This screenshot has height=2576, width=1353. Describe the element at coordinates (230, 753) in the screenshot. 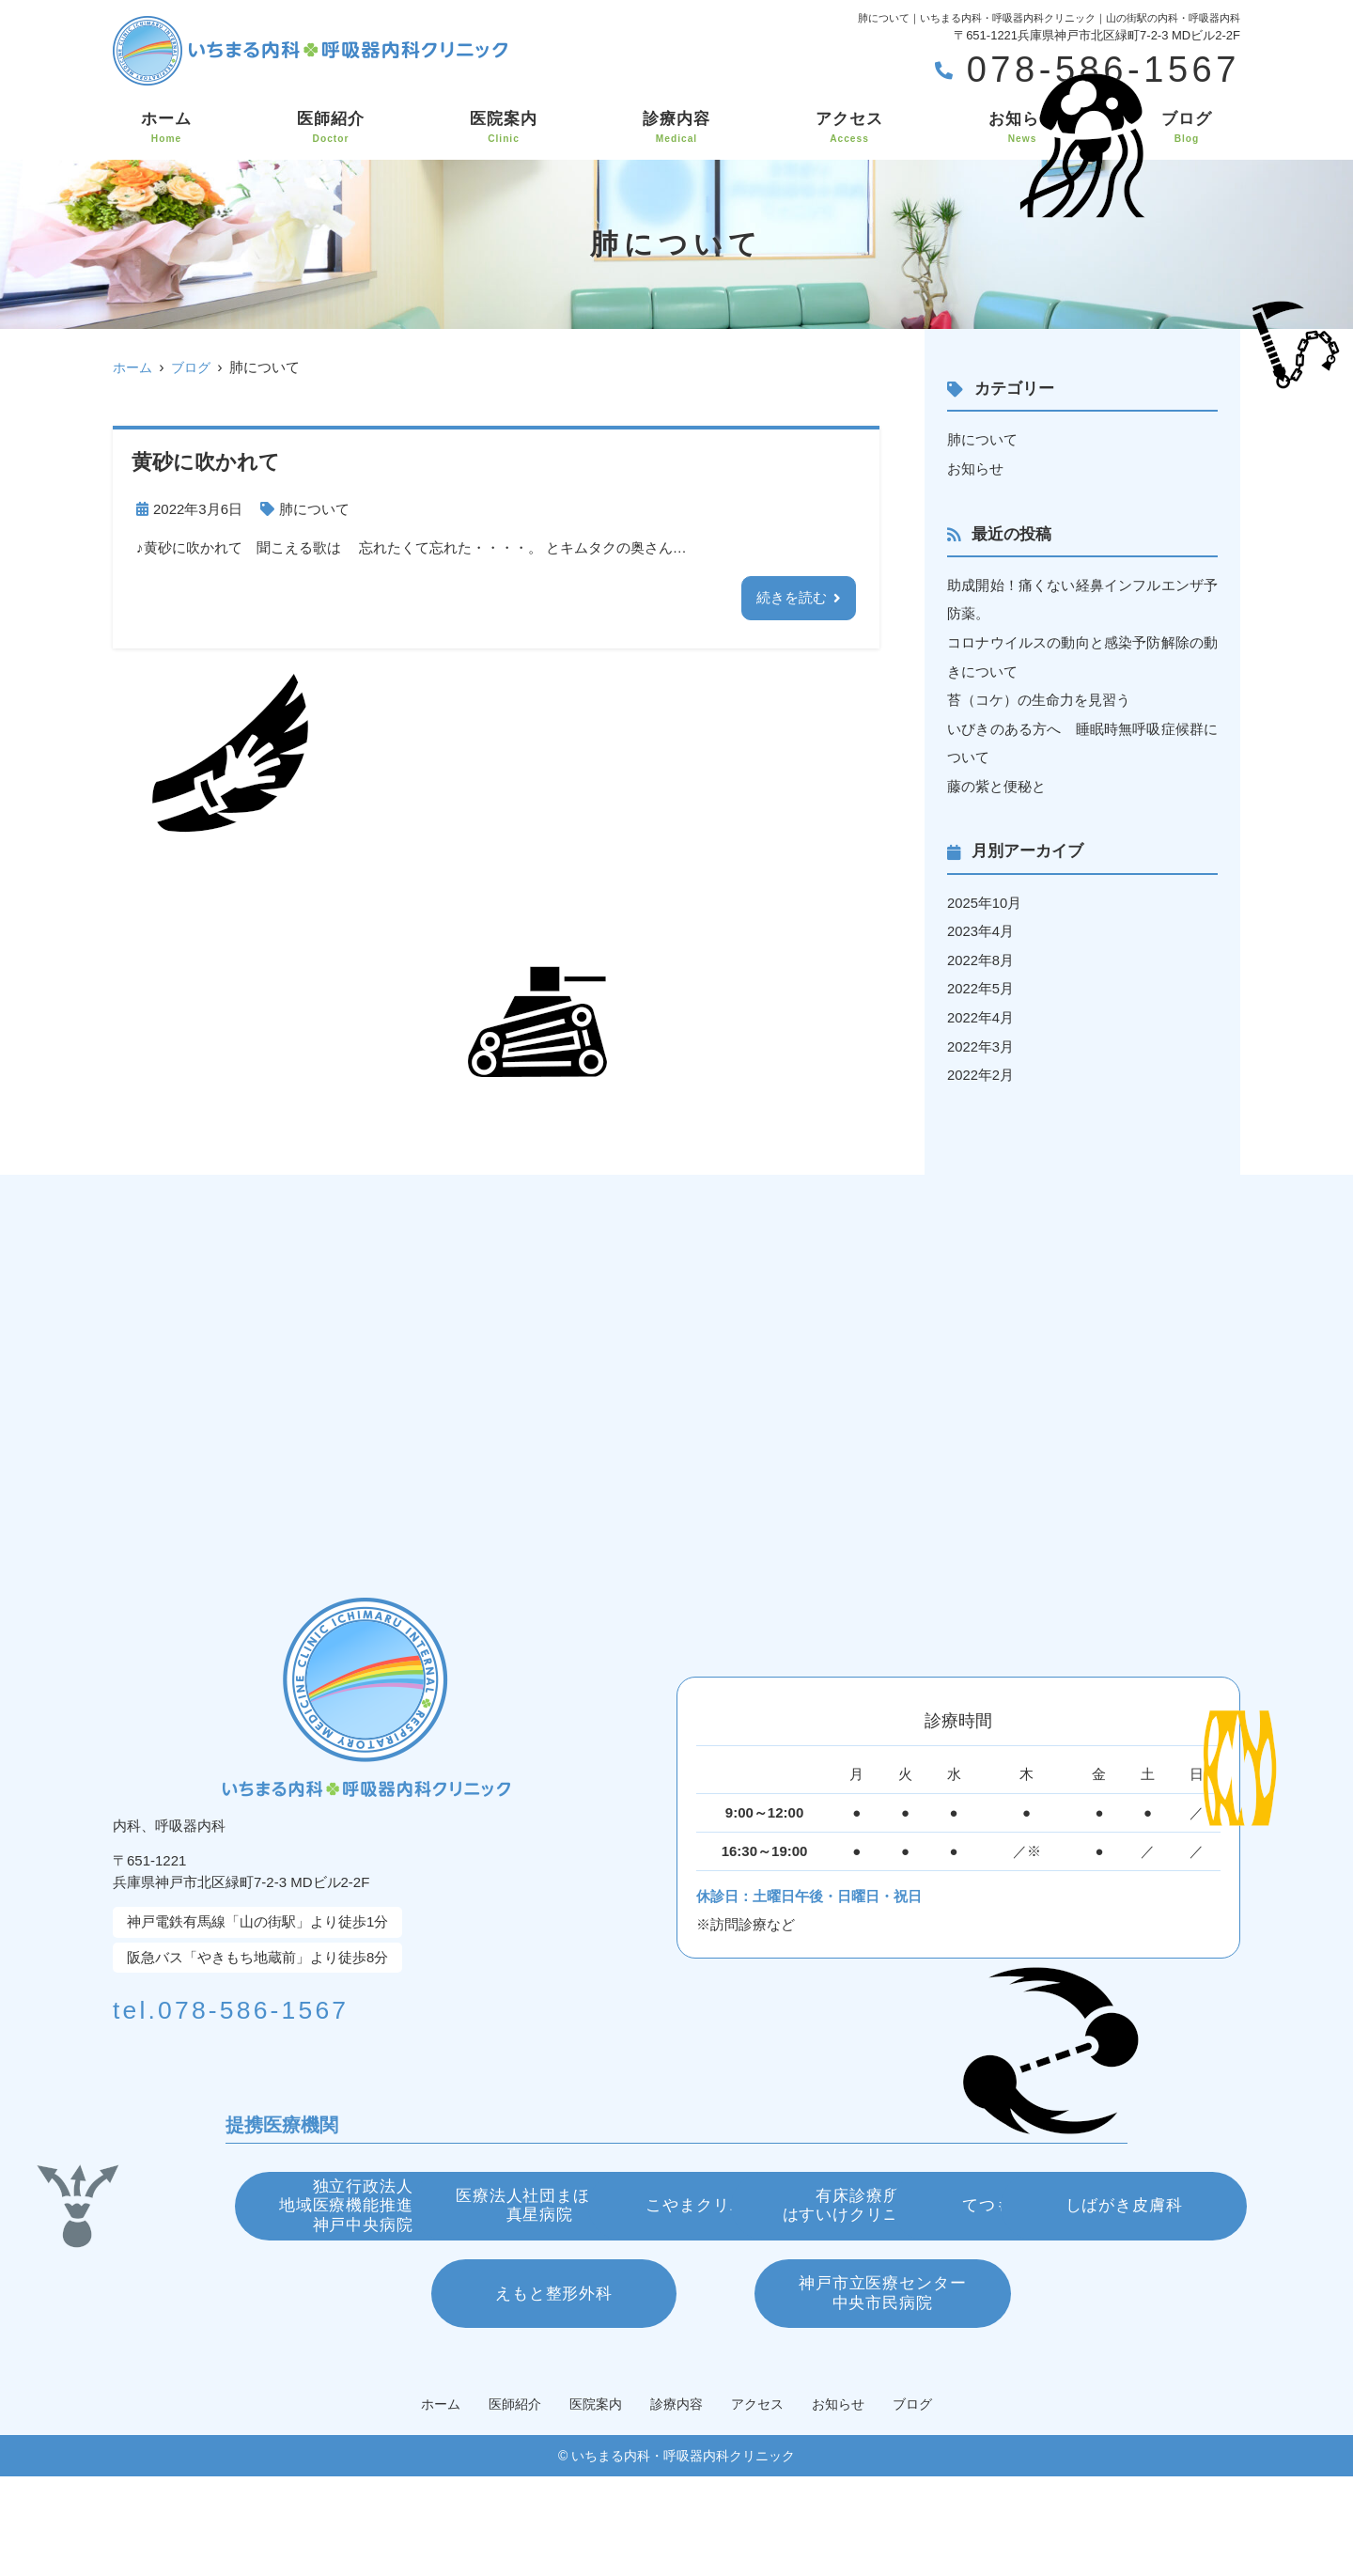

I see `mythical or fantasy character ability` at that location.